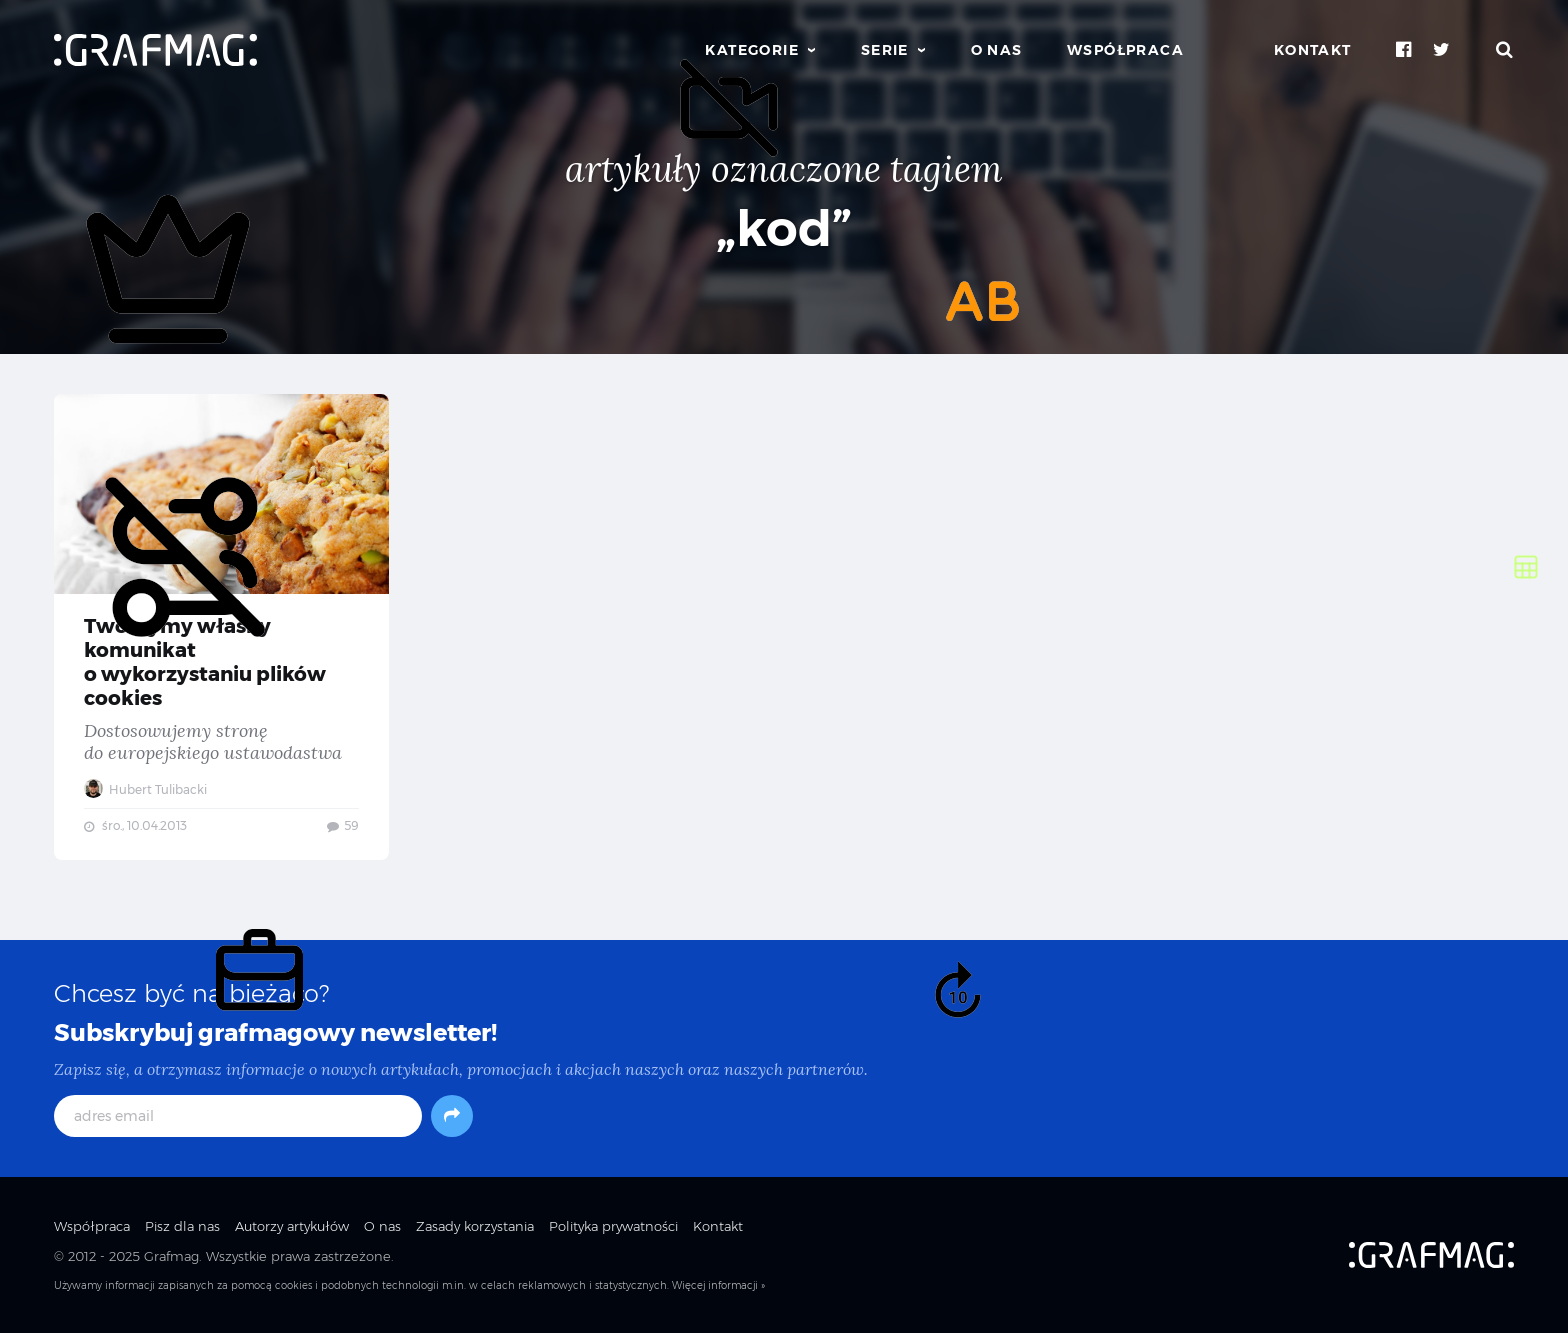  I want to click on open spreadsheet or data table, so click(1526, 567).